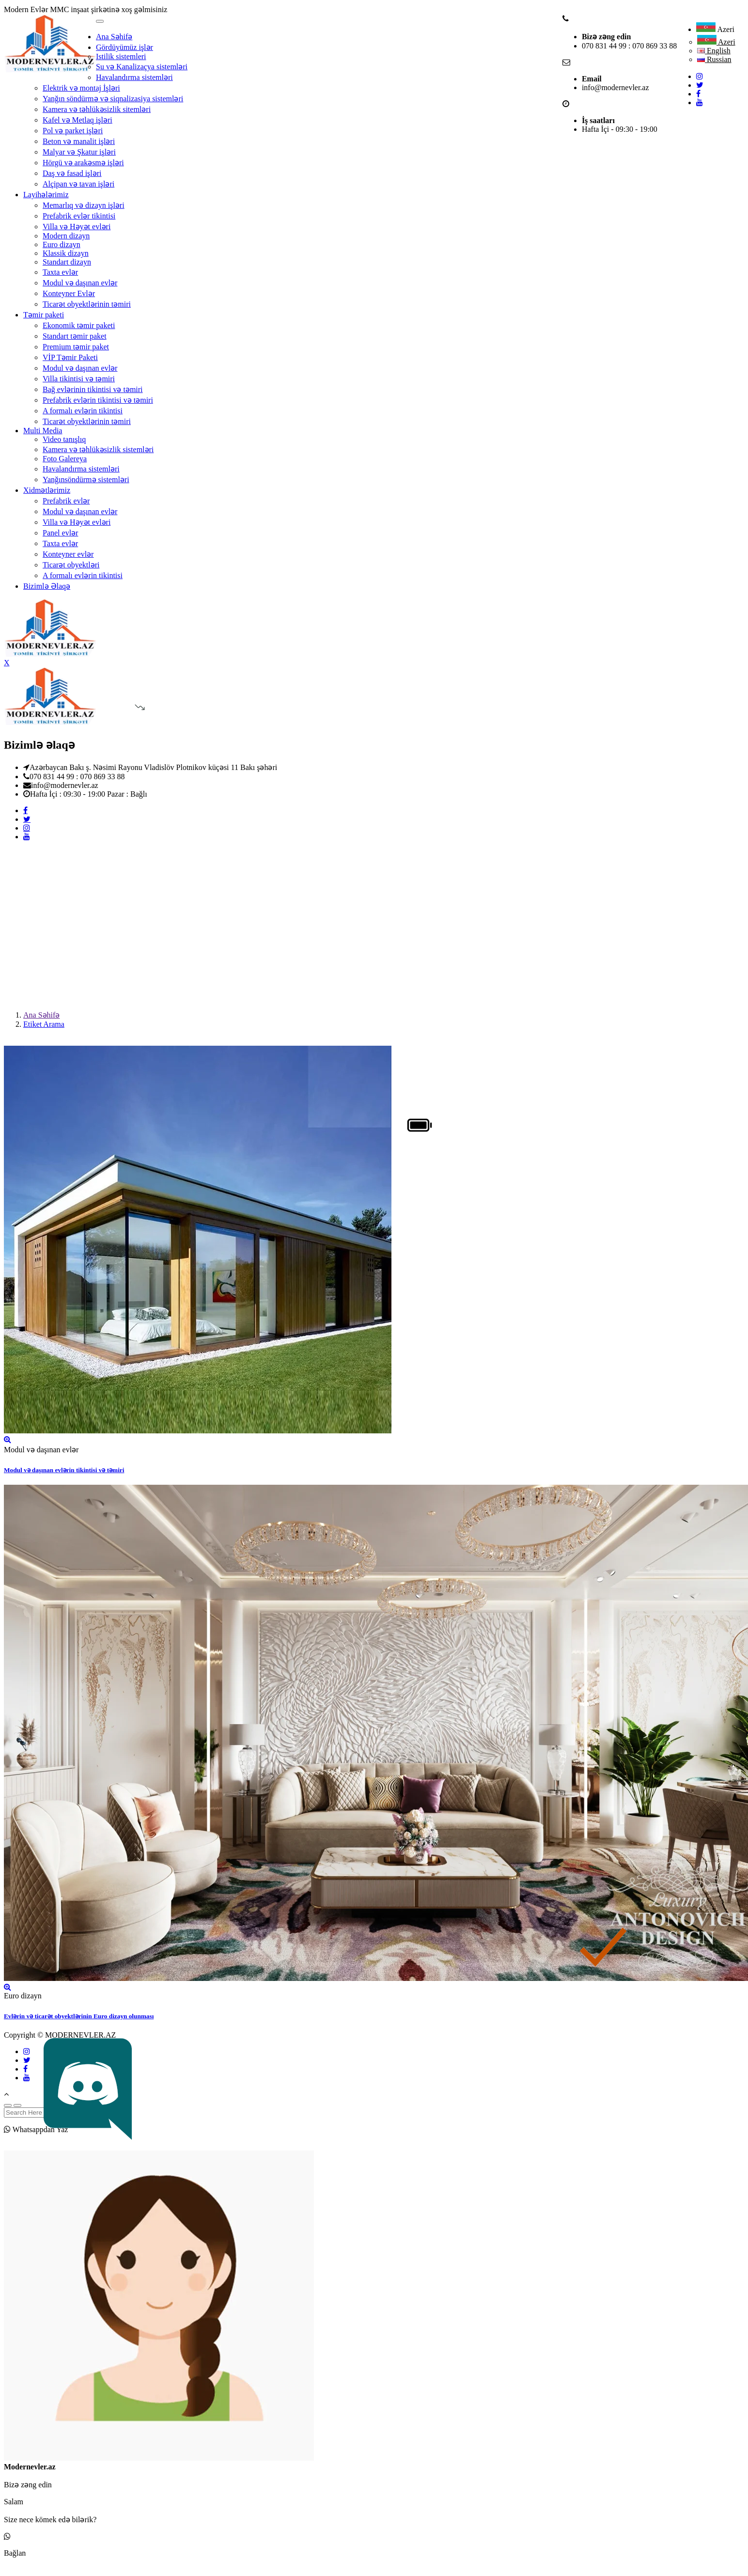 The height and width of the screenshot is (2576, 748). What do you see at coordinates (88, 2089) in the screenshot?
I see `open Discord` at bounding box center [88, 2089].